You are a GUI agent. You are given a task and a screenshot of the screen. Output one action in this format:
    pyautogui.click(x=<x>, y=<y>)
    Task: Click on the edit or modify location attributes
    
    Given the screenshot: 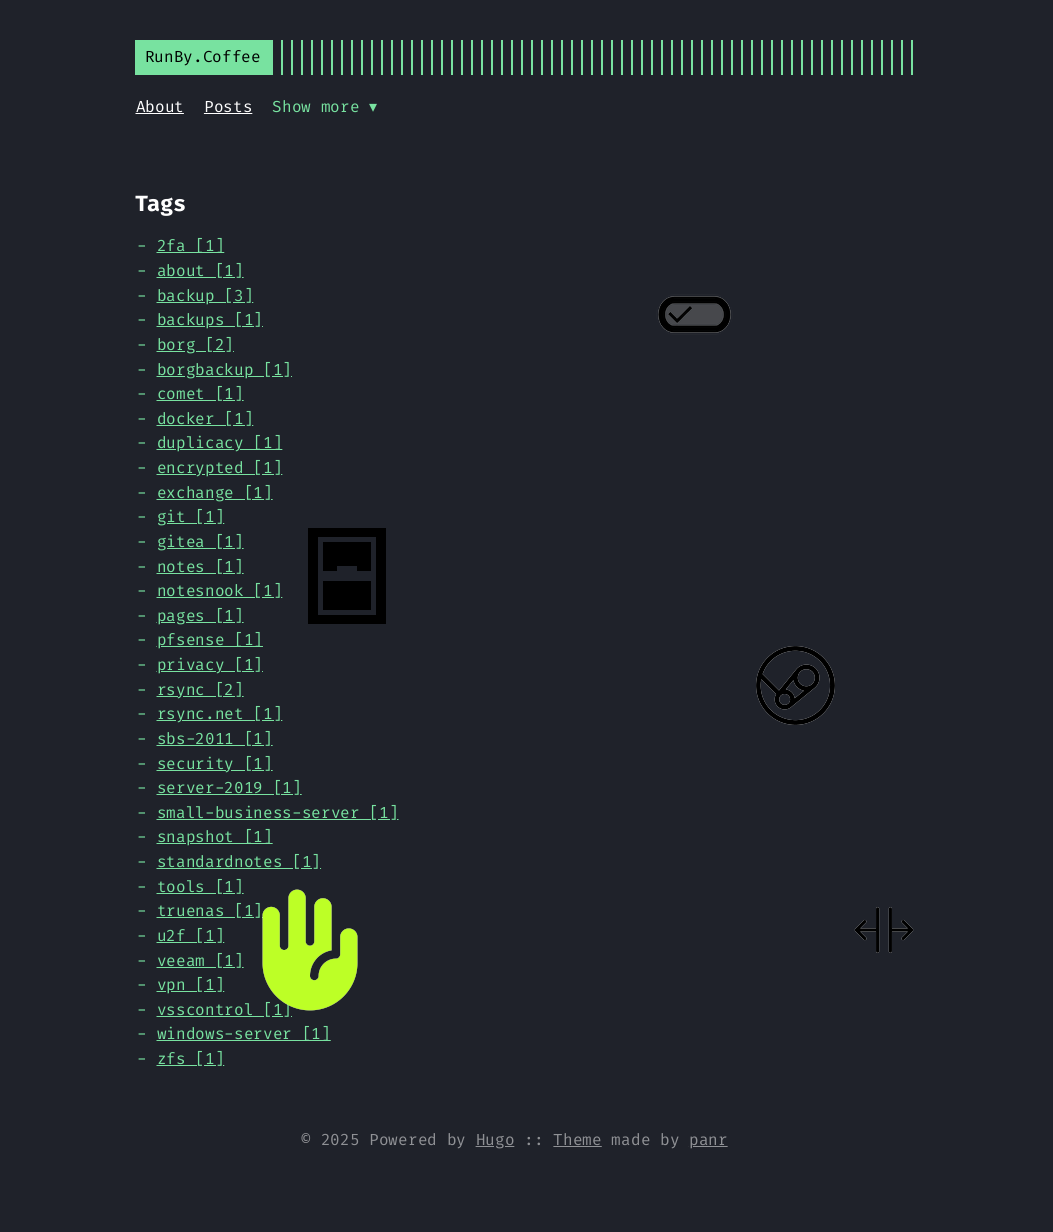 What is the action you would take?
    pyautogui.click(x=694, y=314)
    